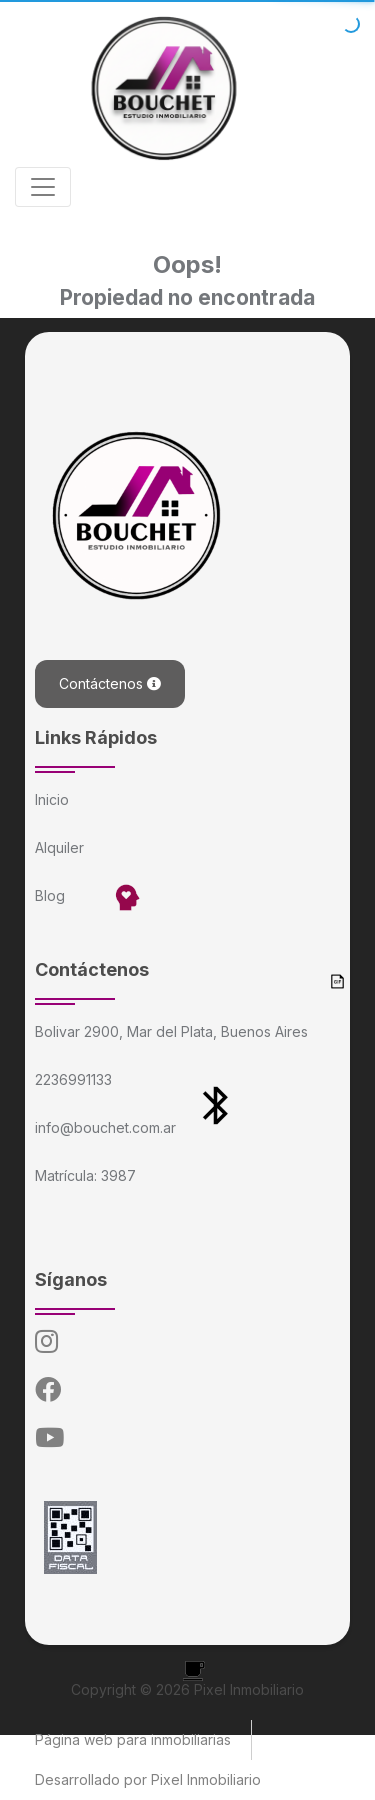 The height and width of the screenshot is (1800, 375). Describe the element at coordinates (337, 981) in the screenshot. I see `attach a GIF file` at that location.